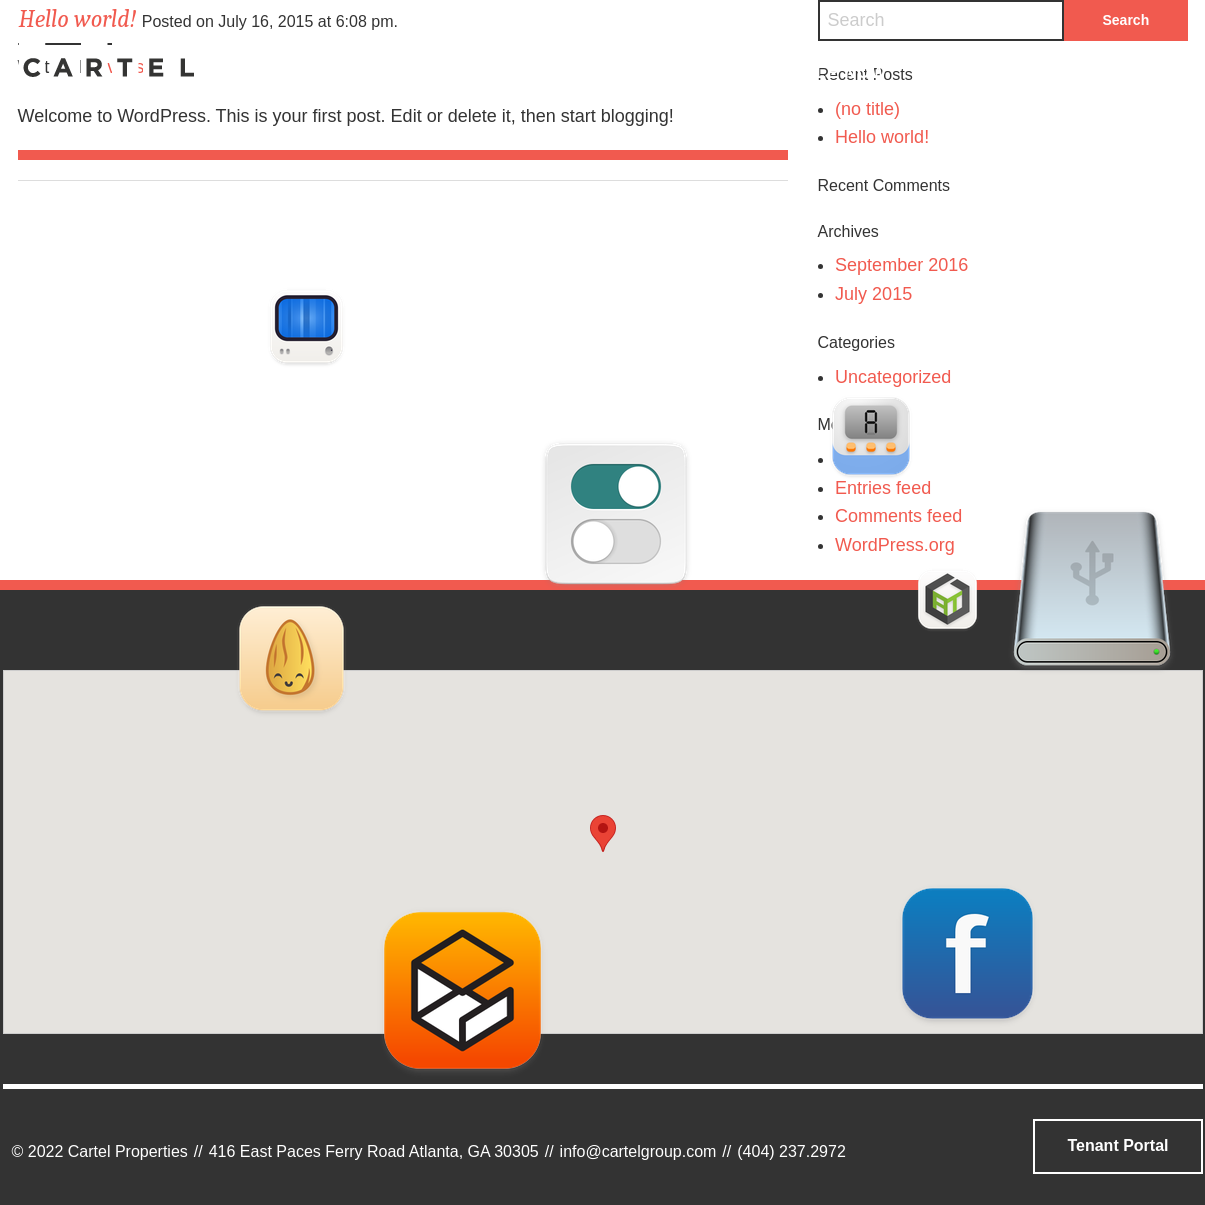  What do you see at coordinates (616, 514) in the screenshot?
I see `open unity tweak tool settings` at bounding box center [616, 514].